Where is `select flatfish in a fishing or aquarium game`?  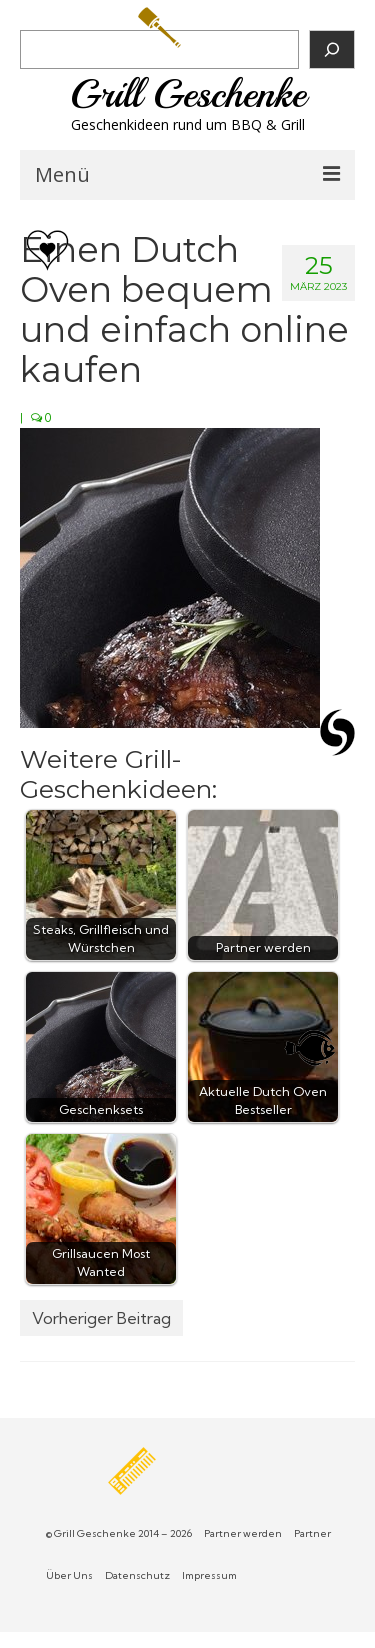 select flatfish in a fishing or aquarium game is located at coordinates (310, 1048).